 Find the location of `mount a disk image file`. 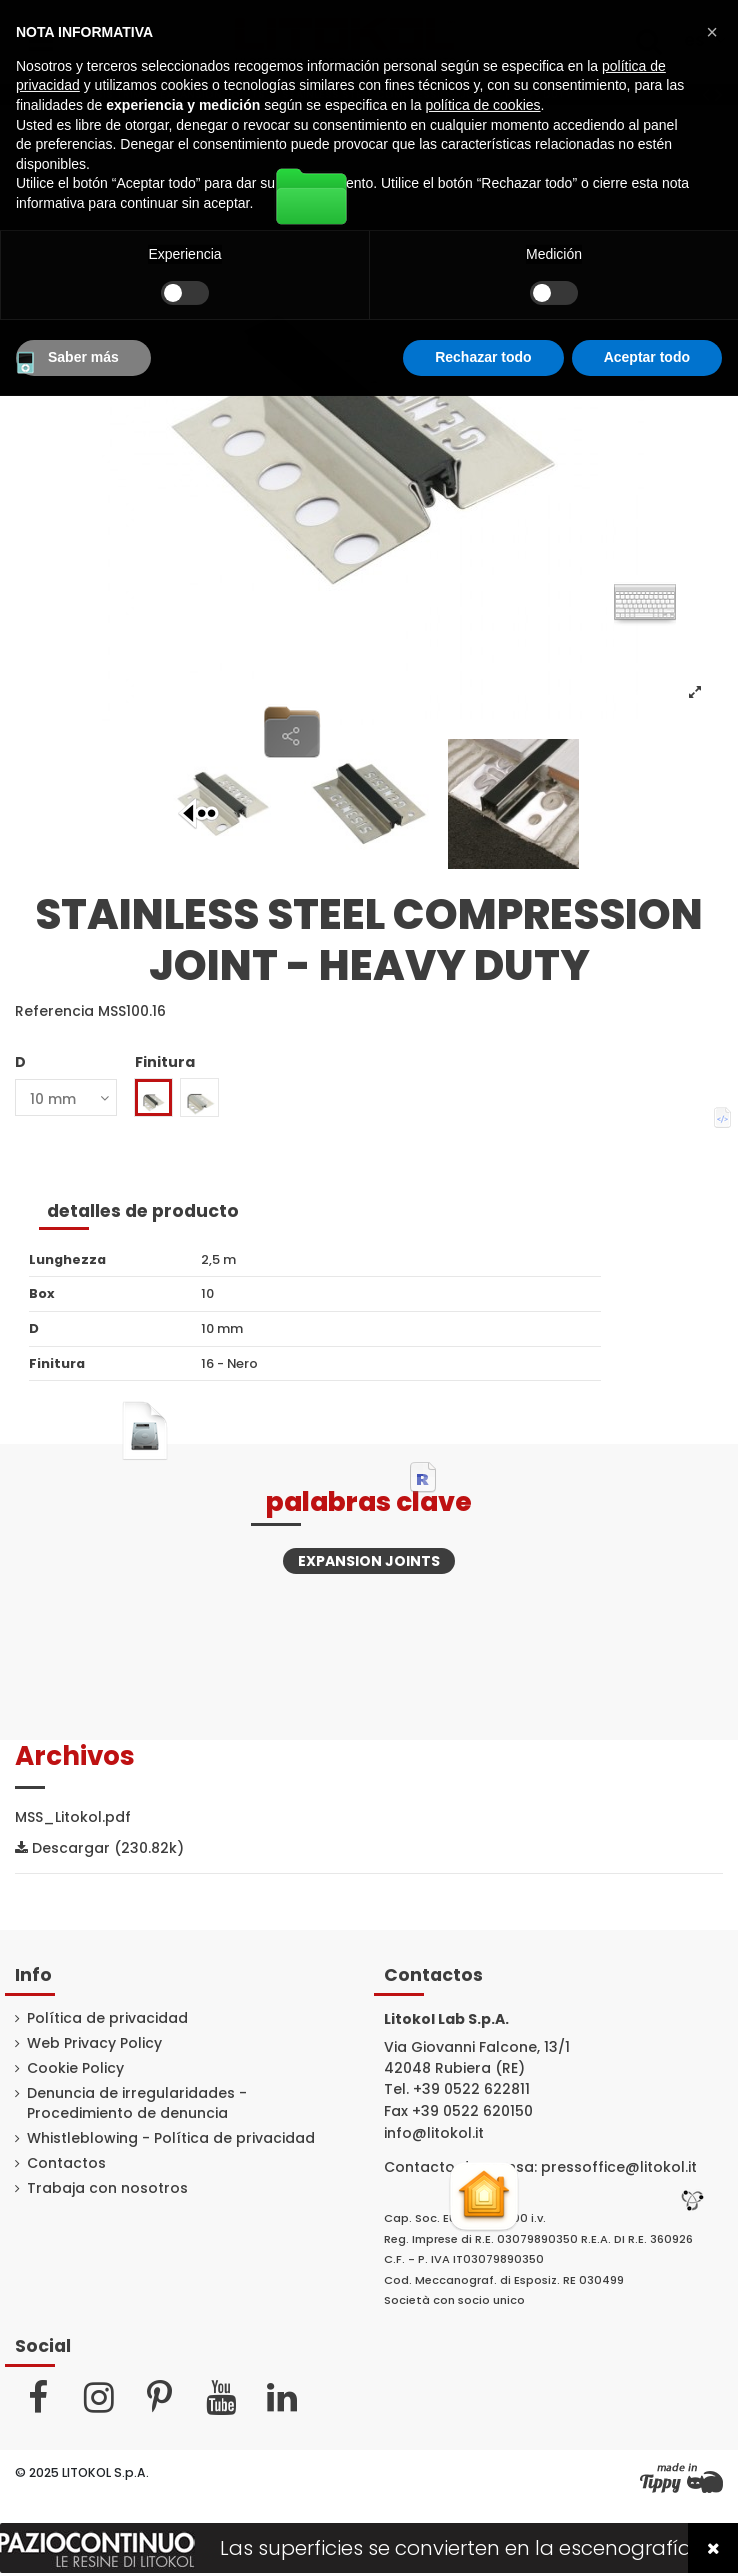

mount a disk image file is located at coordinates (145, 1432).